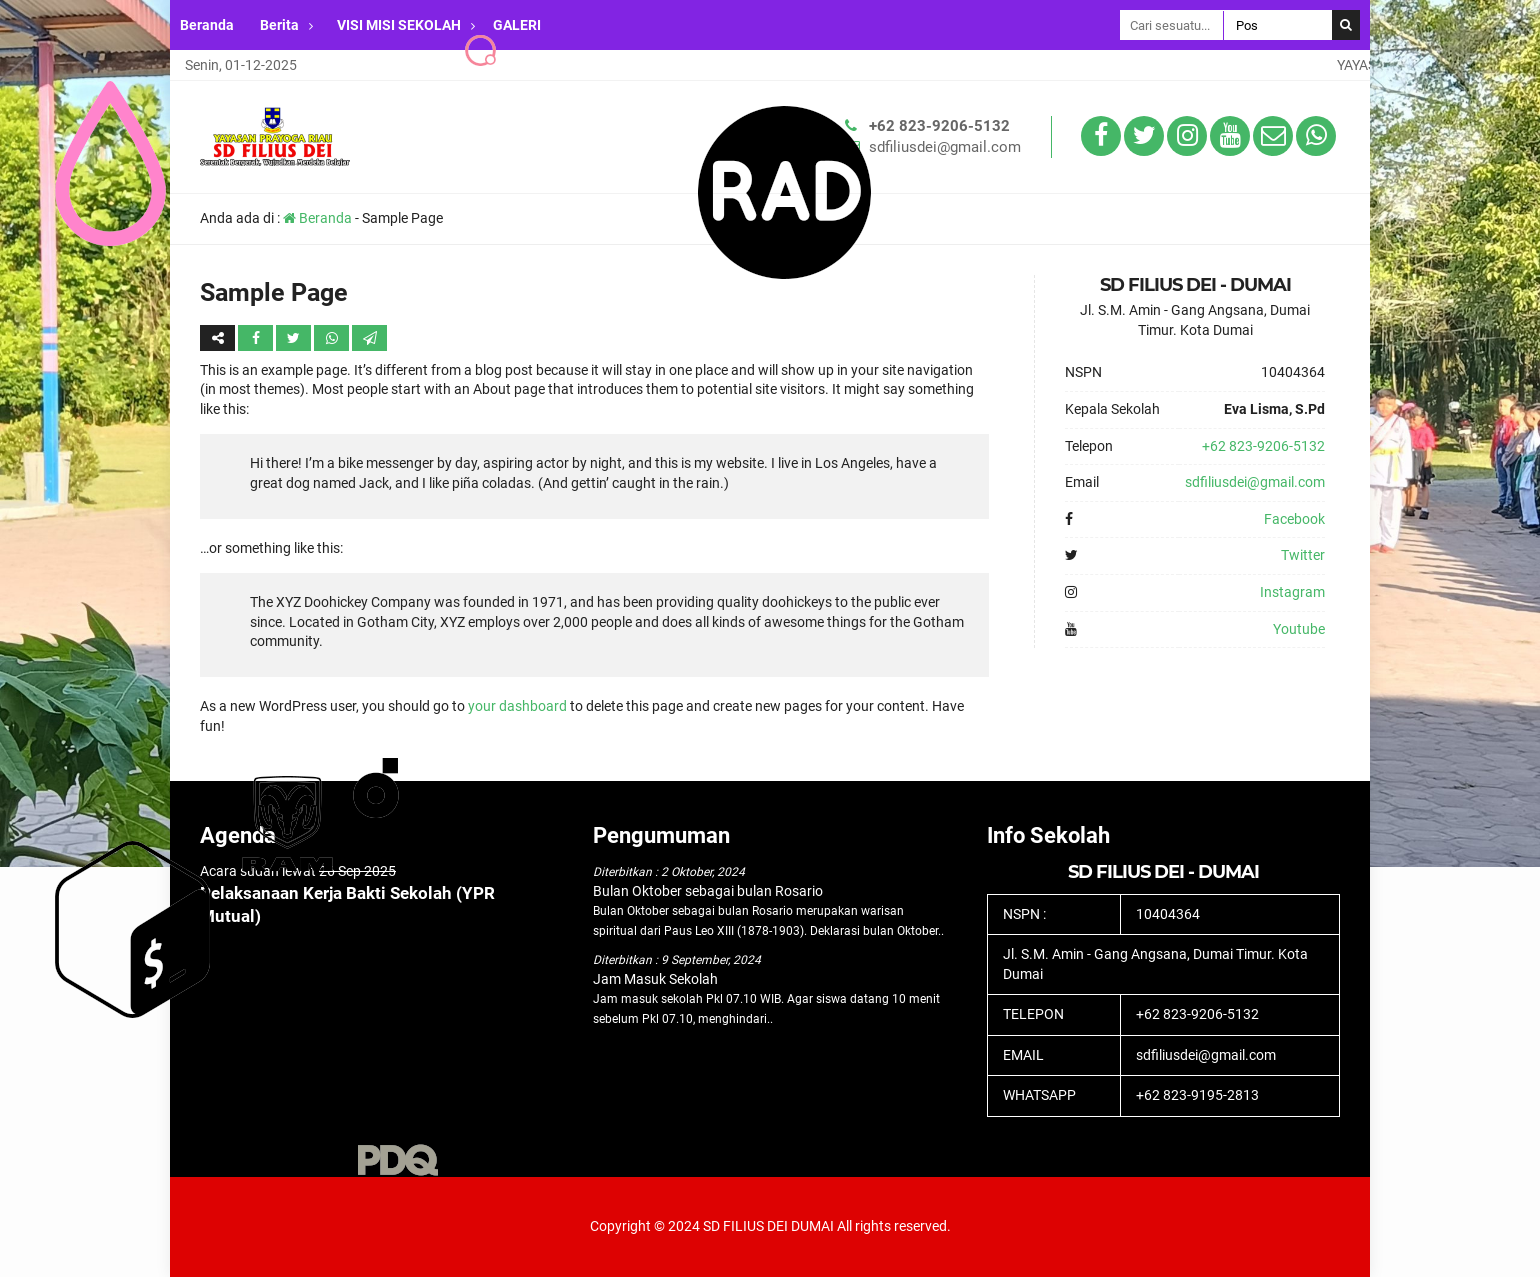 The height and width of the screenshot is (1277, 1540). I want to click on RAM trucks brand logo, so click(287, 823).